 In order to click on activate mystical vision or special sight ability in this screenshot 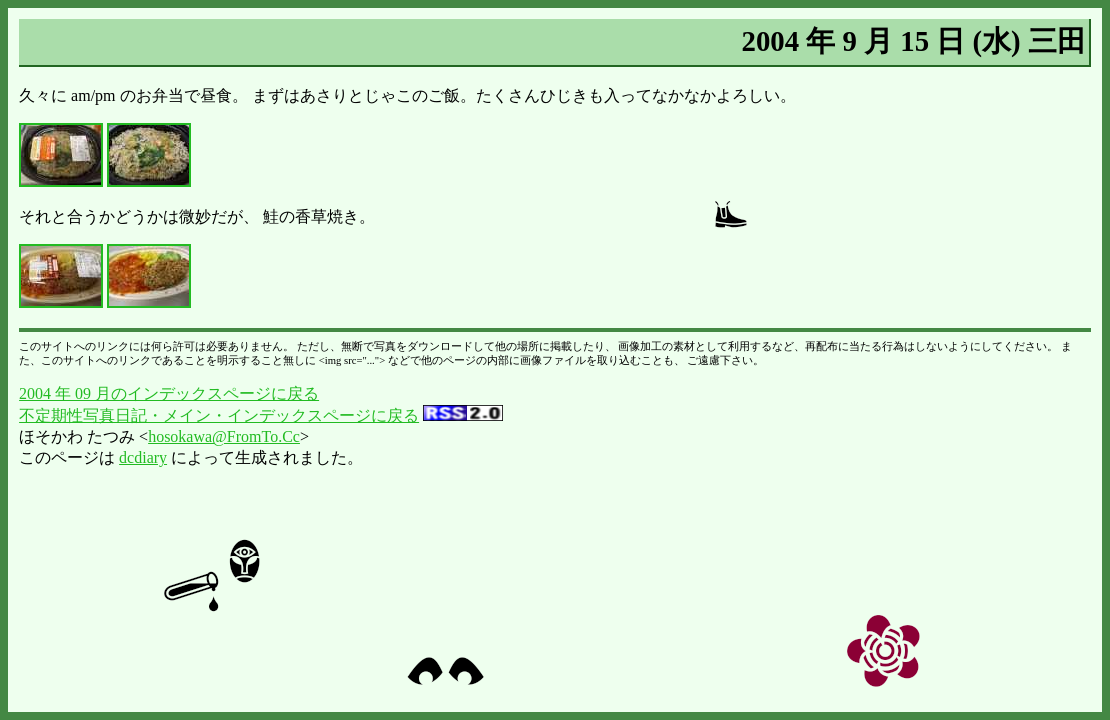, I will do `click(245, 561)`.